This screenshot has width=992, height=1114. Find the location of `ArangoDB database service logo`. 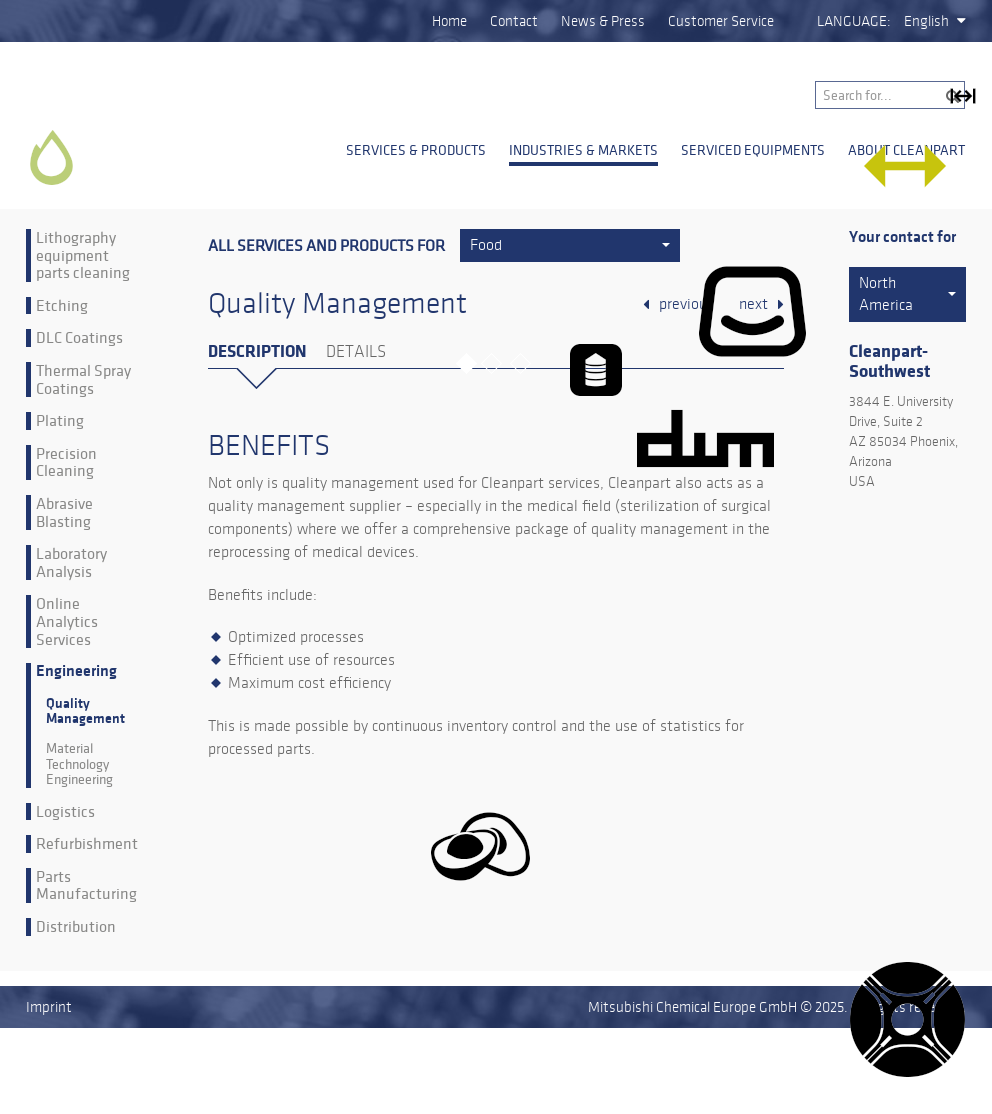

ArangoDB database service logo is located at coordinates (480, 846).